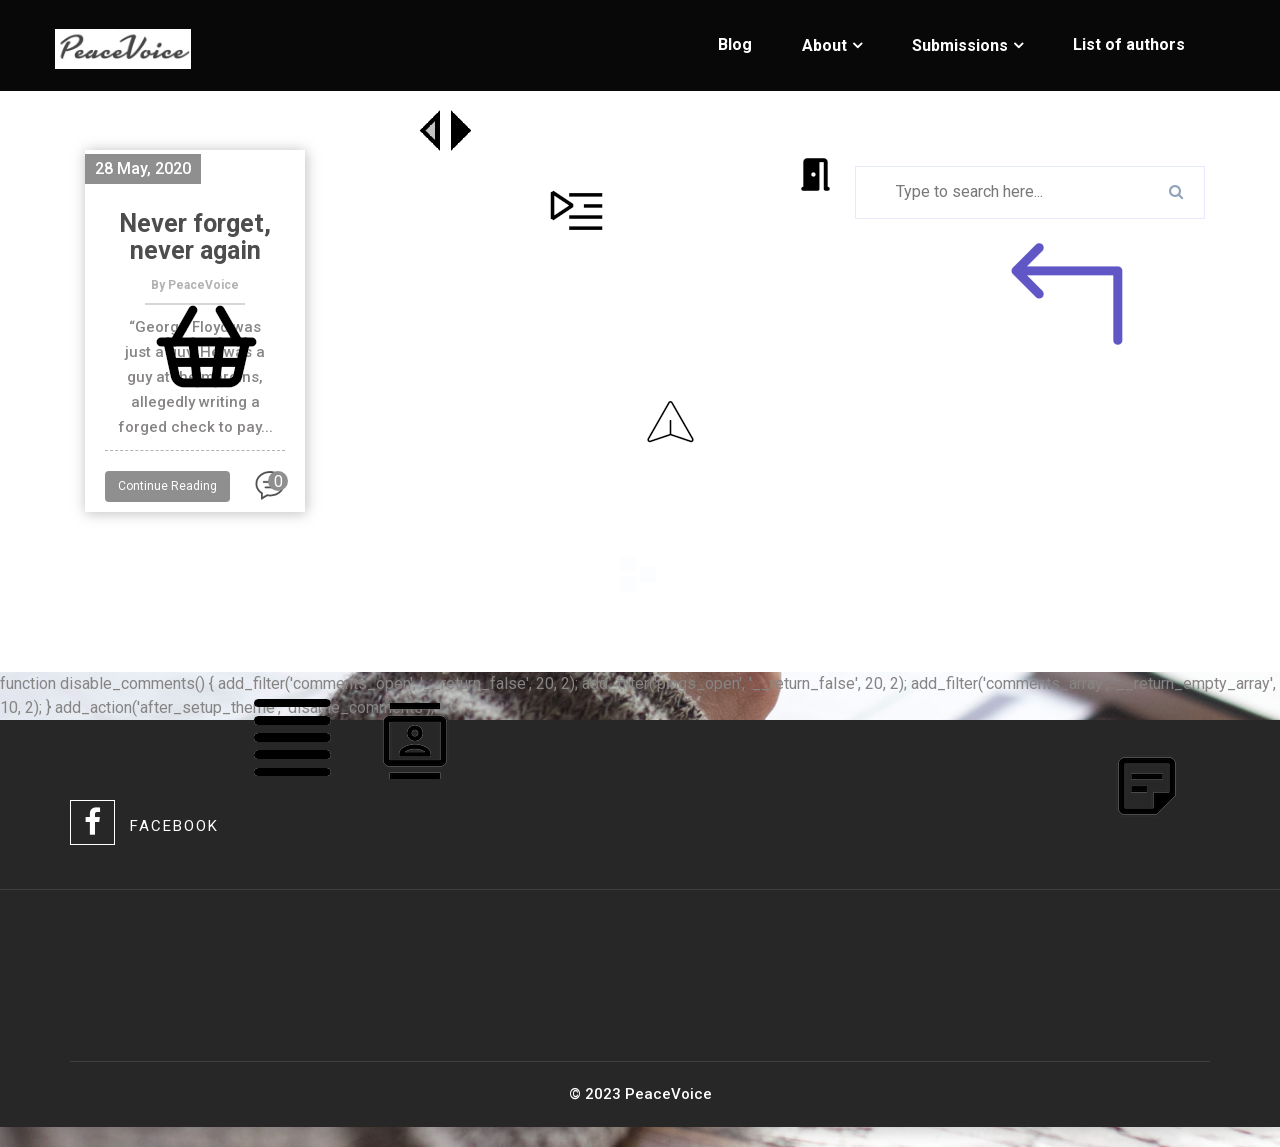  I want to click on step through code one line at a time during debugging, so click(576, 211).